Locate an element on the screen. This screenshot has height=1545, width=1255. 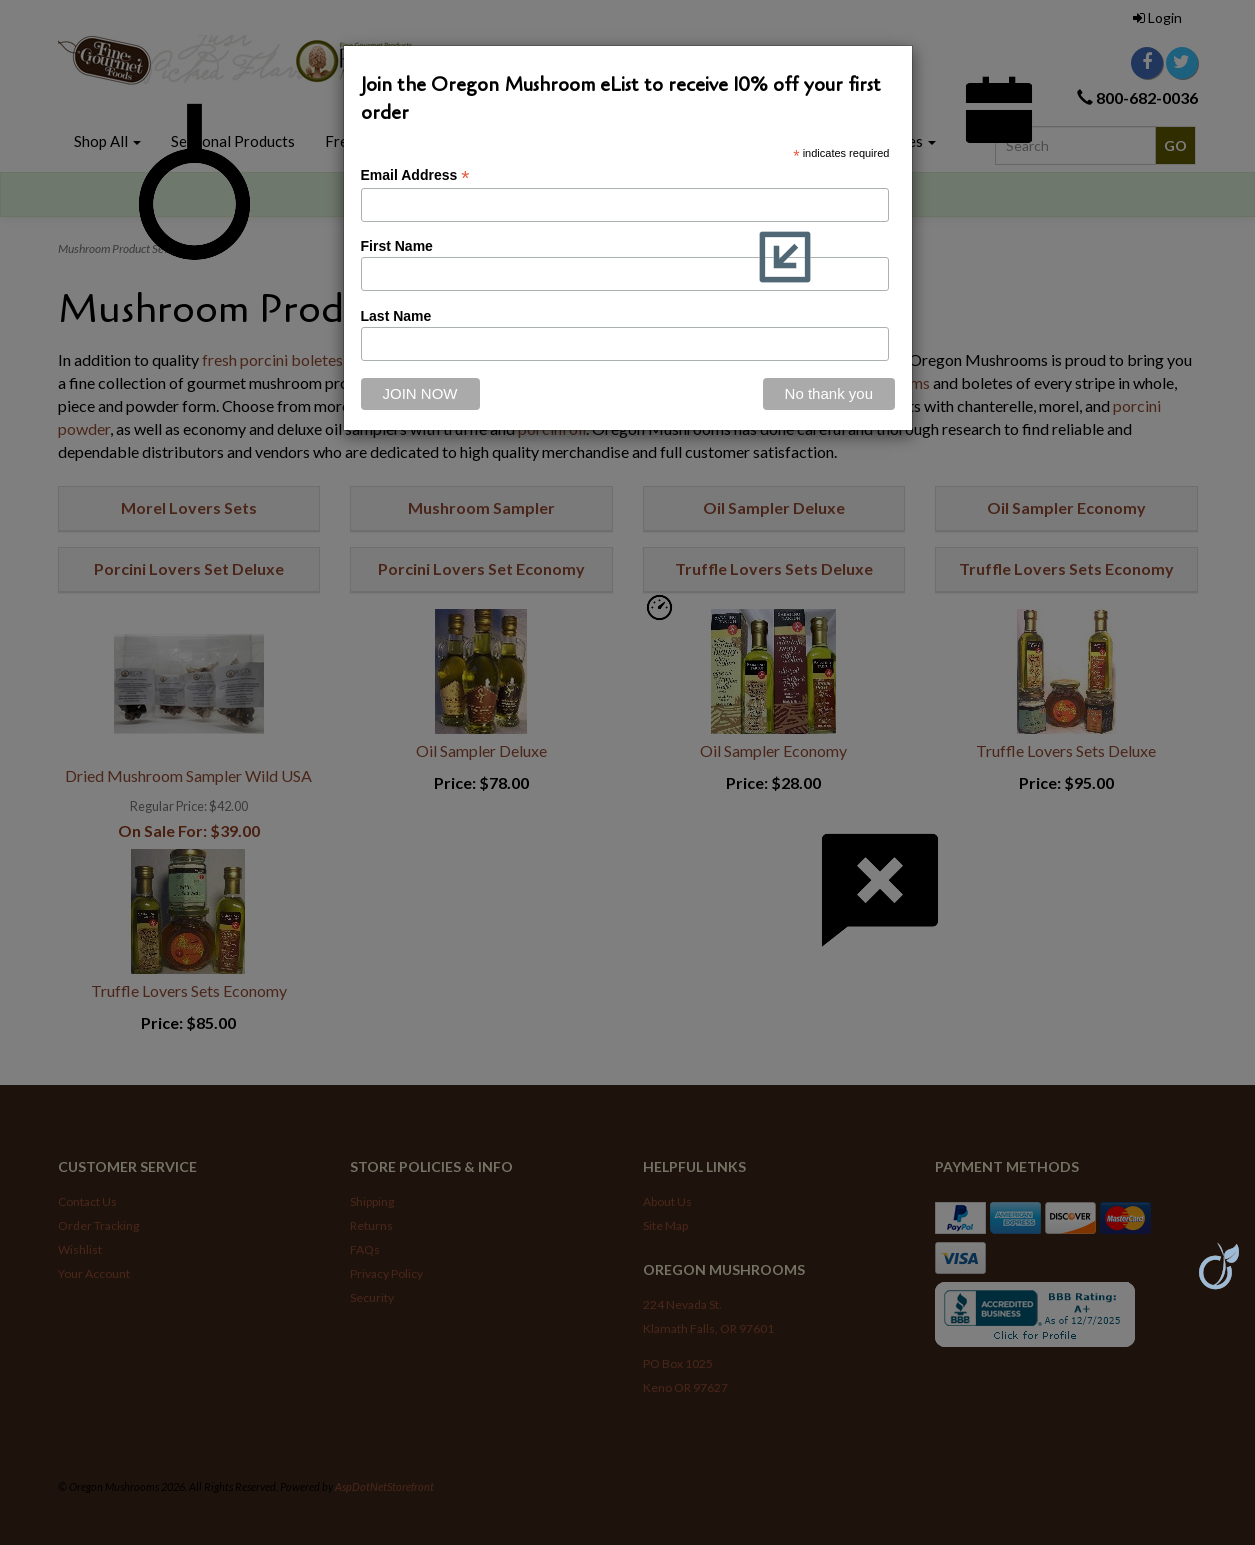
navigate to previous or lower-level content is located at coordinates (785, 257).